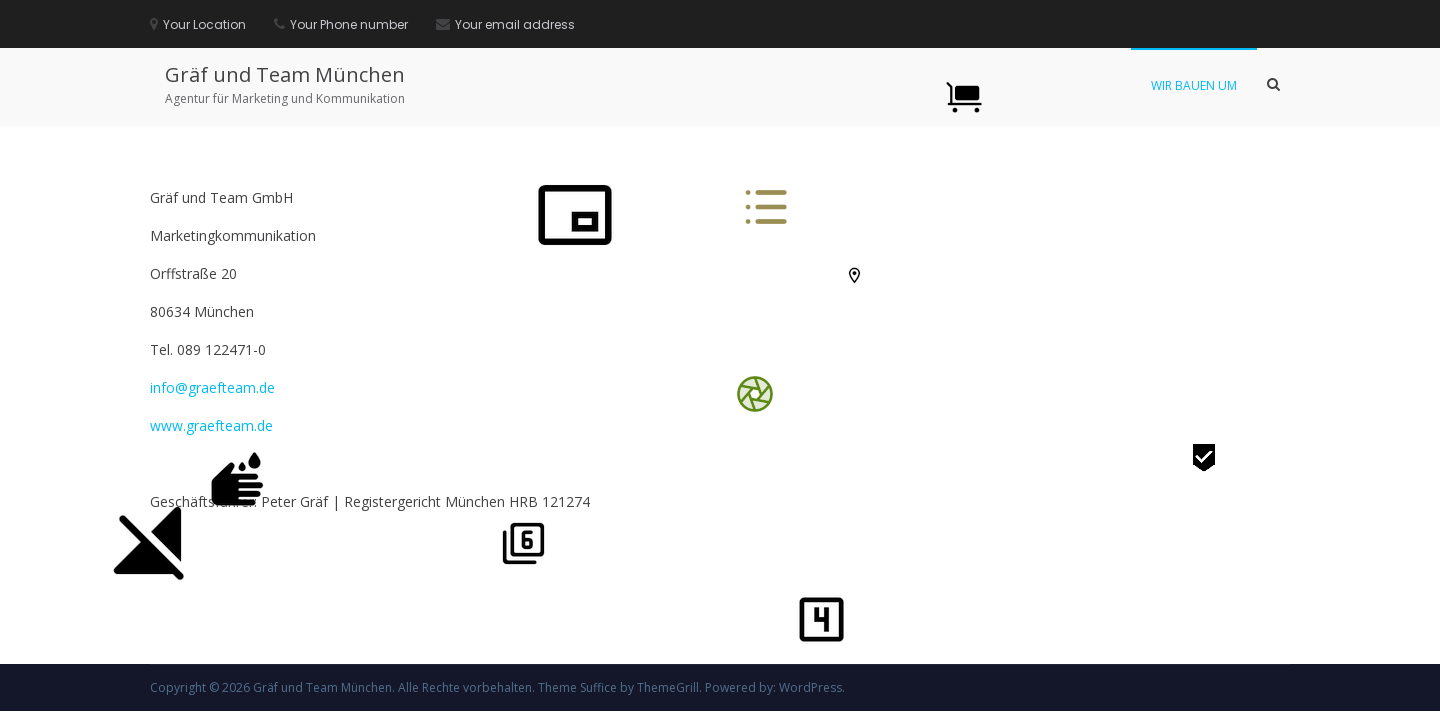 This screenshot has width=1440, height=720. Describe the element at coordinates (523, 543) in the screenshot. I see `indicates 6 items selected or filtered` at that location.